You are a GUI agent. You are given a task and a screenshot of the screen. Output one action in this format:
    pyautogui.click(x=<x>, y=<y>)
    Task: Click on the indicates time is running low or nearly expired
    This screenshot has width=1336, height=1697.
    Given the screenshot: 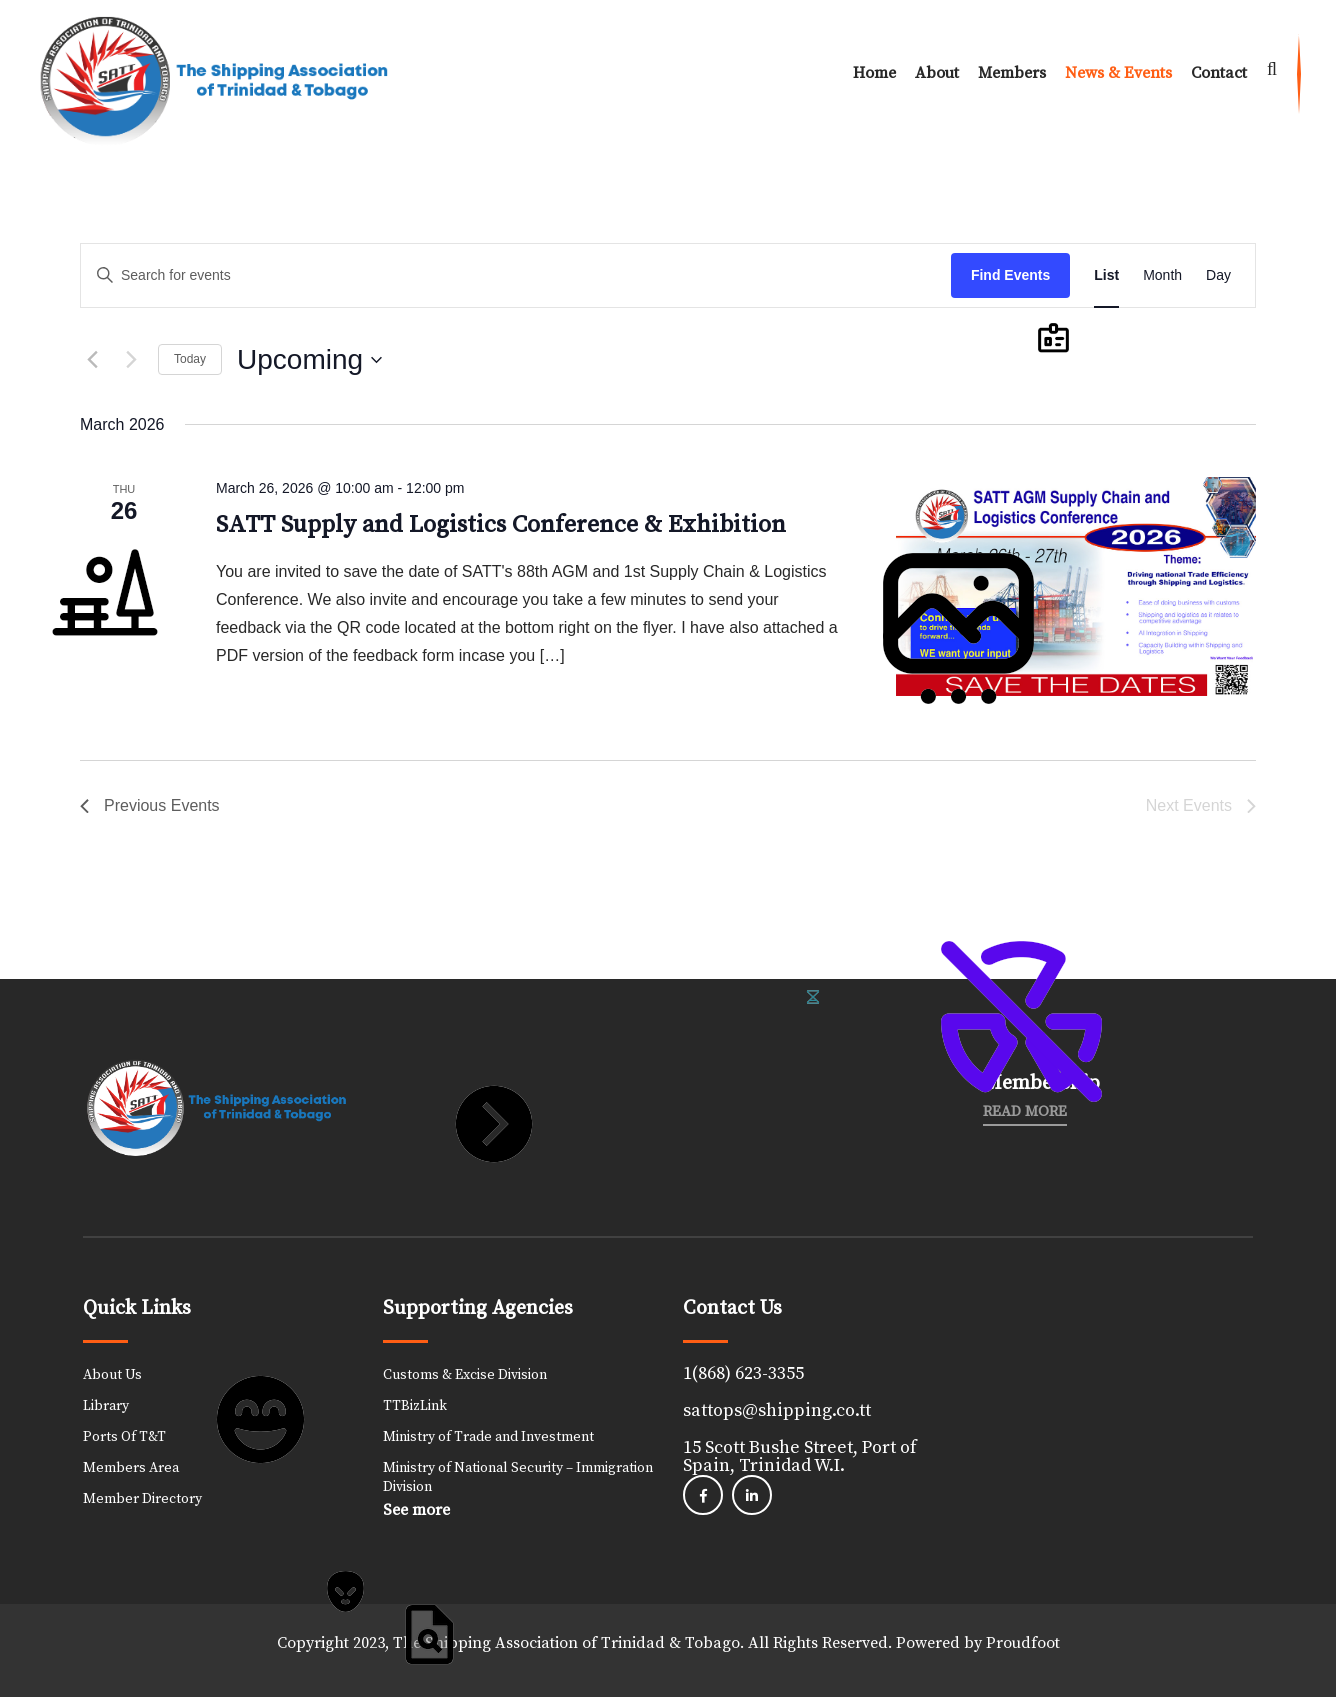 What is the action you would take?
    pyautogui.click(x=813, y=997)
    